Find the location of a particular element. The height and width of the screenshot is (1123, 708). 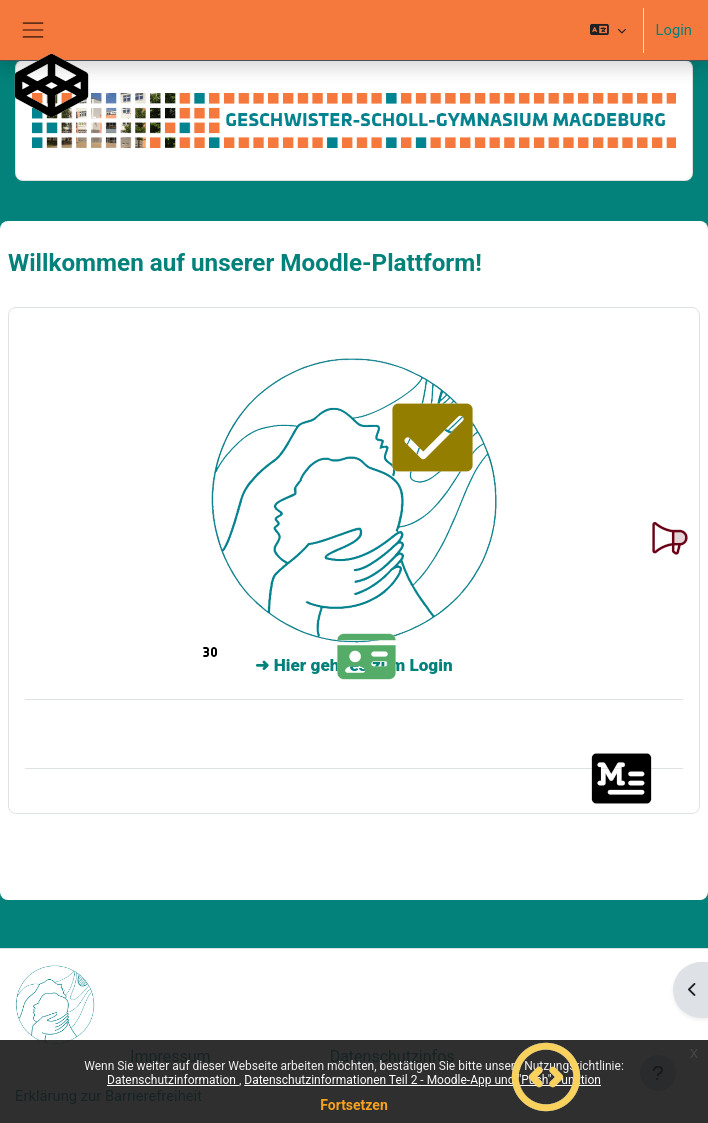

confirm or submit an action is located at coordinates (432, 437).